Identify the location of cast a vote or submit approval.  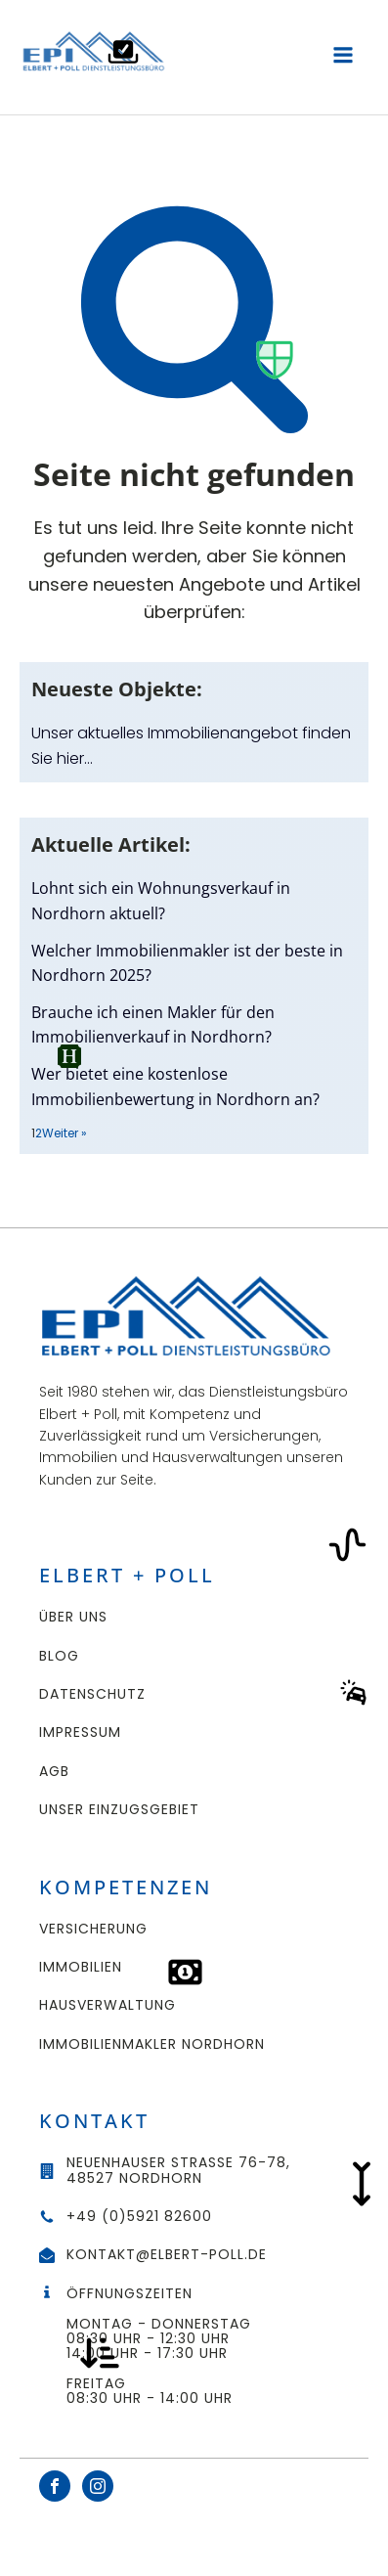
(123, 52).